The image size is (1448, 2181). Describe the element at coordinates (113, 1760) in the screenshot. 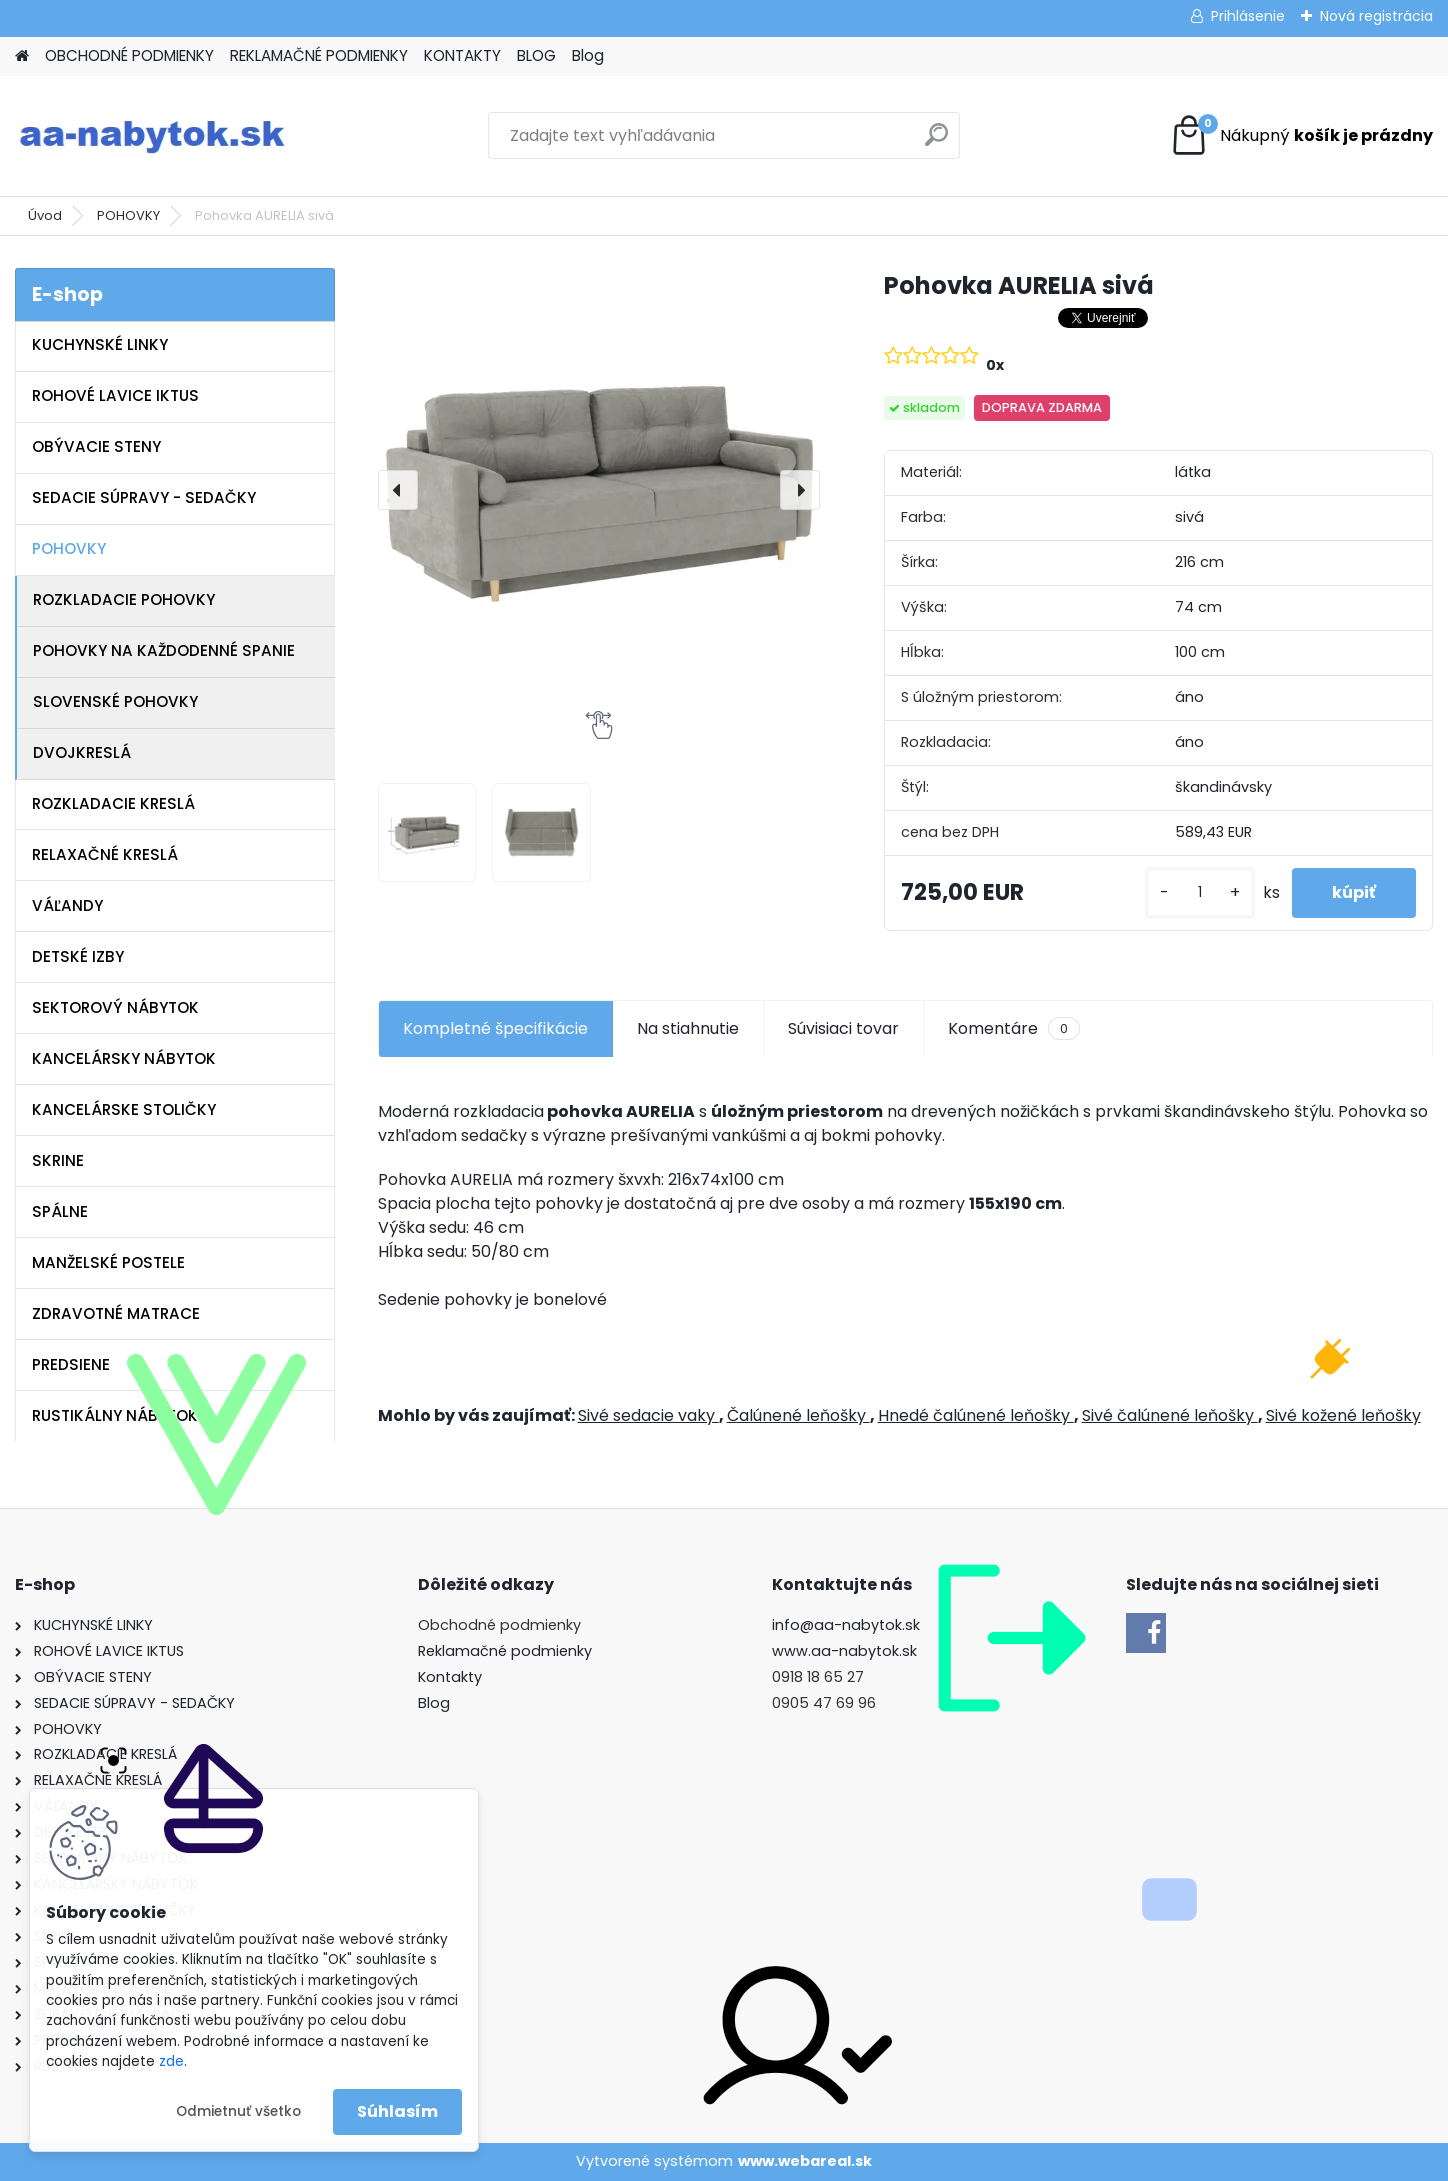

I see `activate camera focus or targeting mode` at that location.